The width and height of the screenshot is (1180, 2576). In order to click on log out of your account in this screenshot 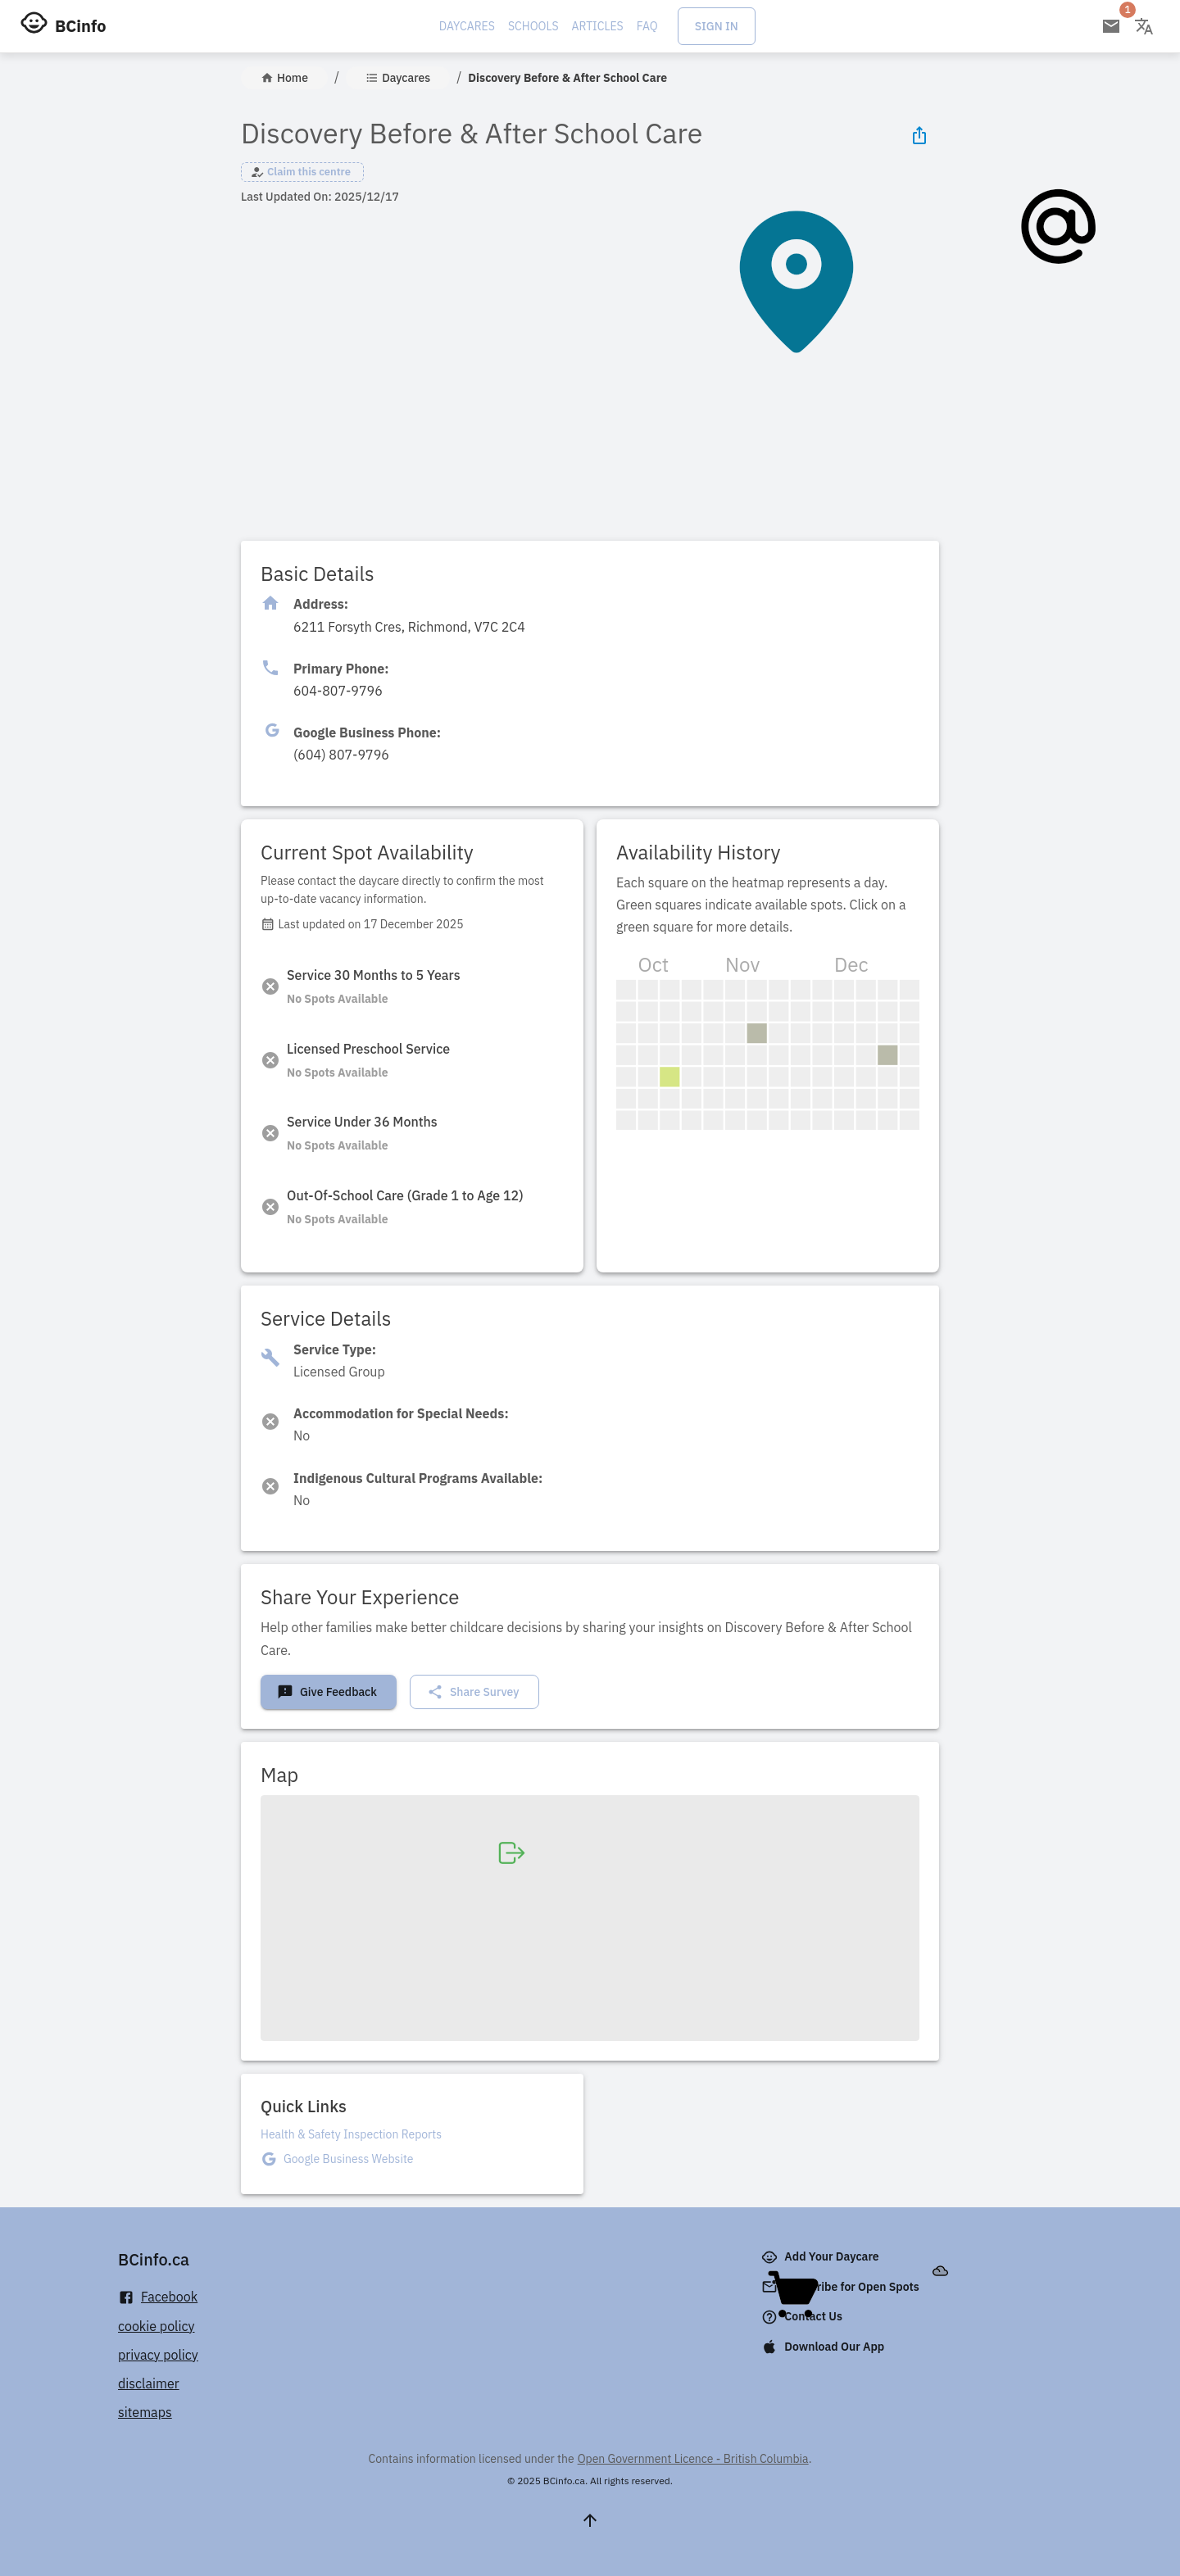, I will do `click(511, 1853)`.